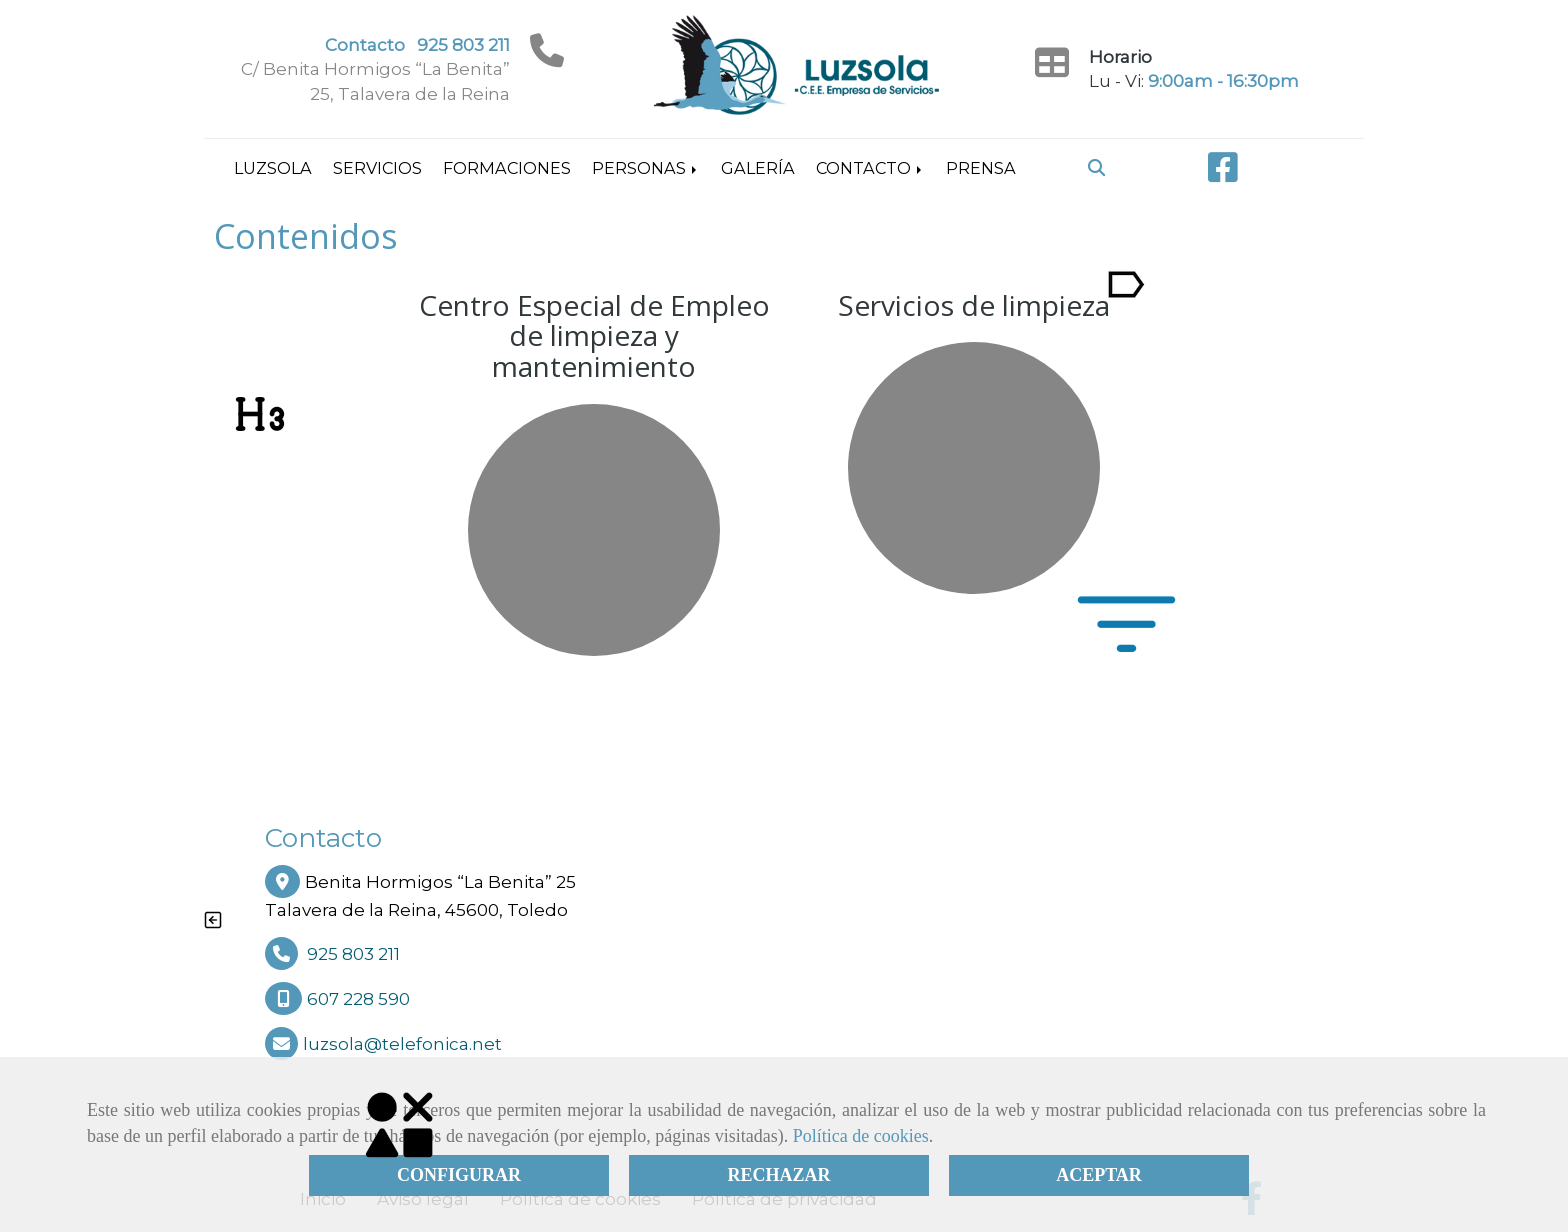 The height and width of the screenshot is (1232, 1568). What do you see at coordinates (213, 920) in the screenshot?
I see `go back to the previous screen` at bounding box center [213, 920].